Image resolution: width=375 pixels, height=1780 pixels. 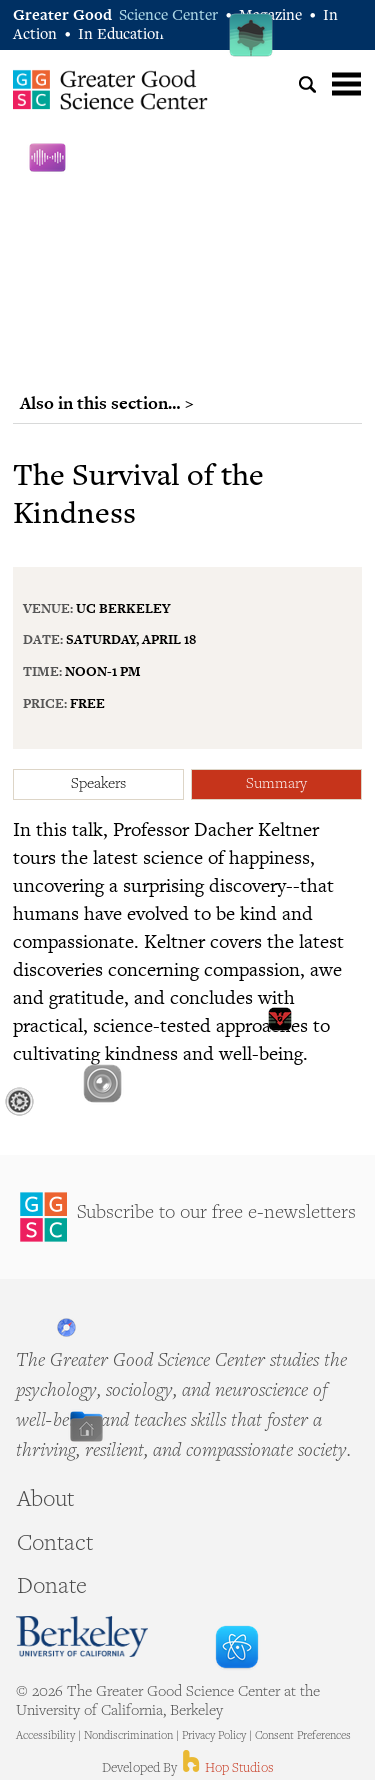 What do you see at coordinates (19, 1101) in the screenshot?
I see `open system settings` at bounding box center [19, 1101].